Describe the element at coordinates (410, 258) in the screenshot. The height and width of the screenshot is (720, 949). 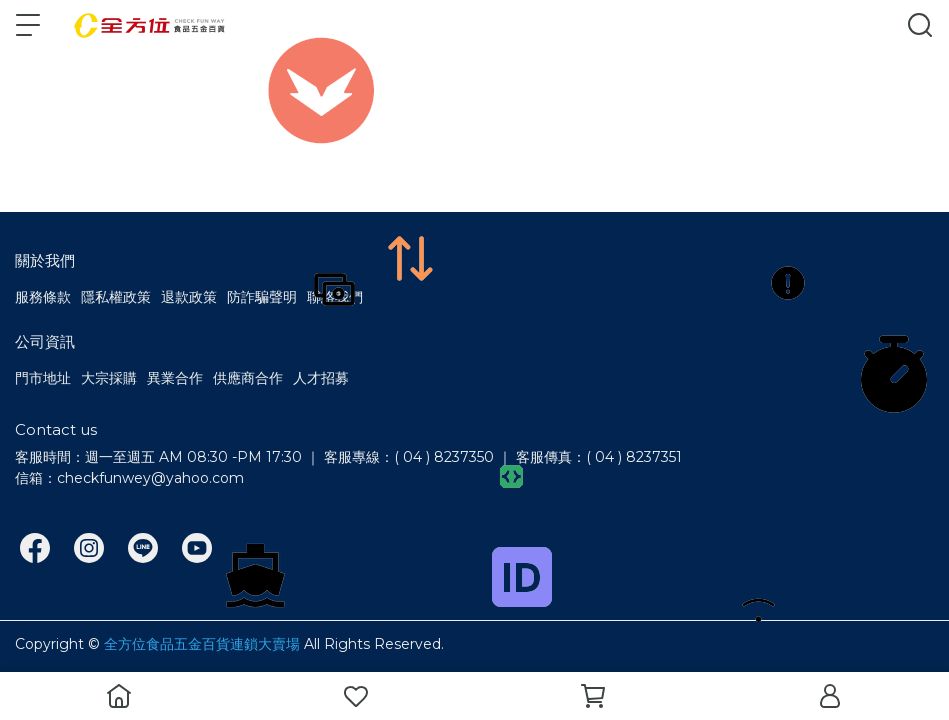
I see `sort items in ascending or descending order` at that location.